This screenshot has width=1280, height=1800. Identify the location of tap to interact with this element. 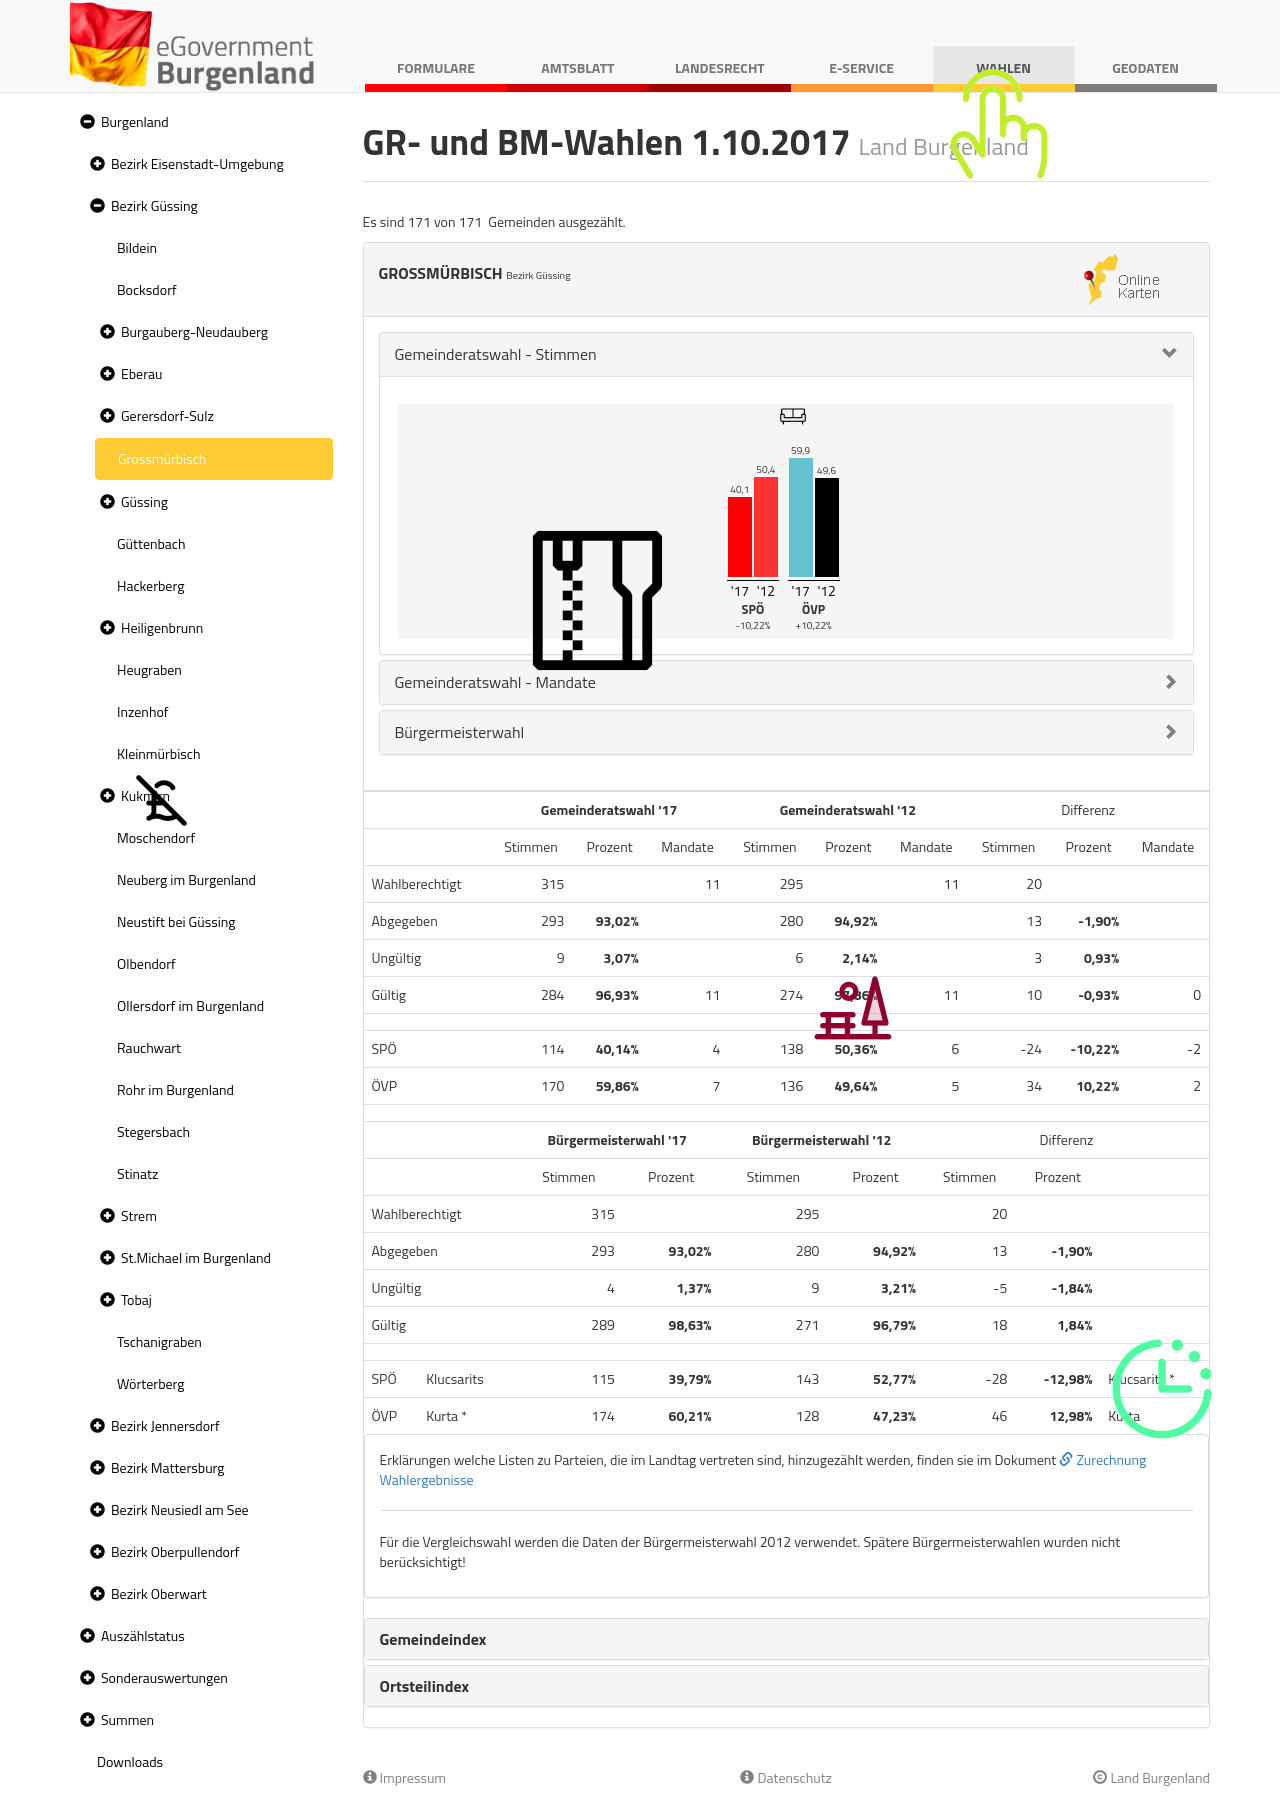
(999, 126).